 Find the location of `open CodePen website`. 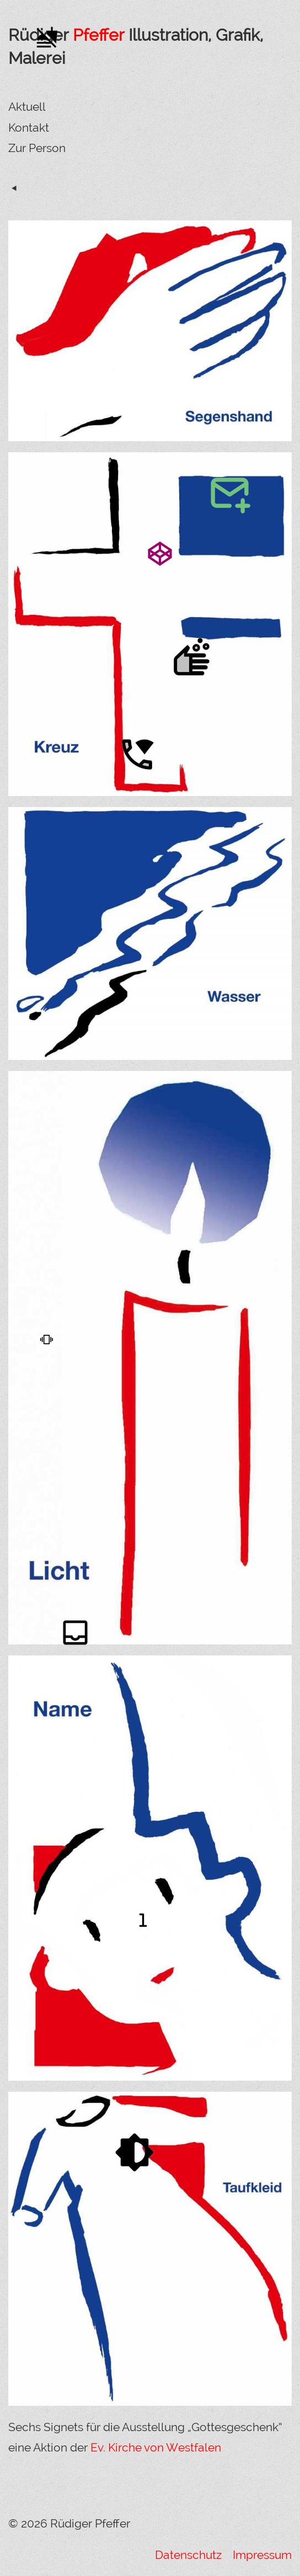

open CodePen website is located at coordinates (160, 554).